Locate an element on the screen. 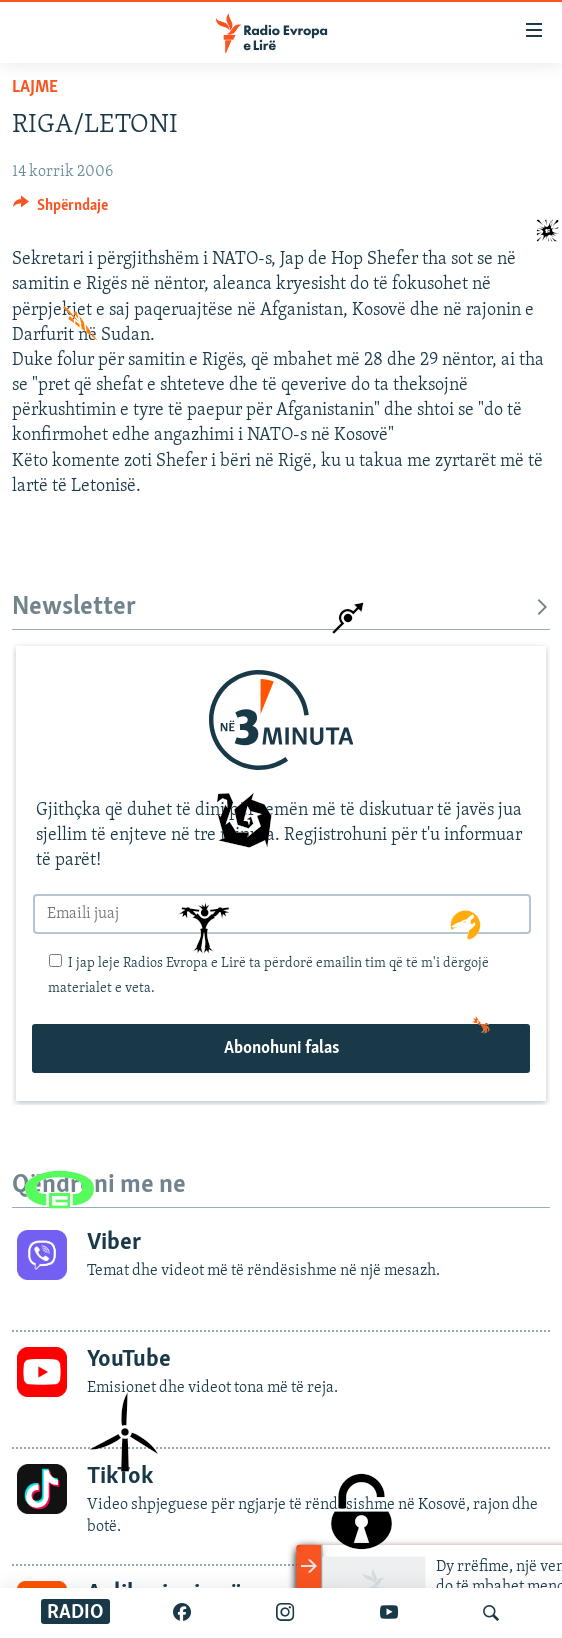  unlocked or unsecured status is located at coordinates (361, 1511).